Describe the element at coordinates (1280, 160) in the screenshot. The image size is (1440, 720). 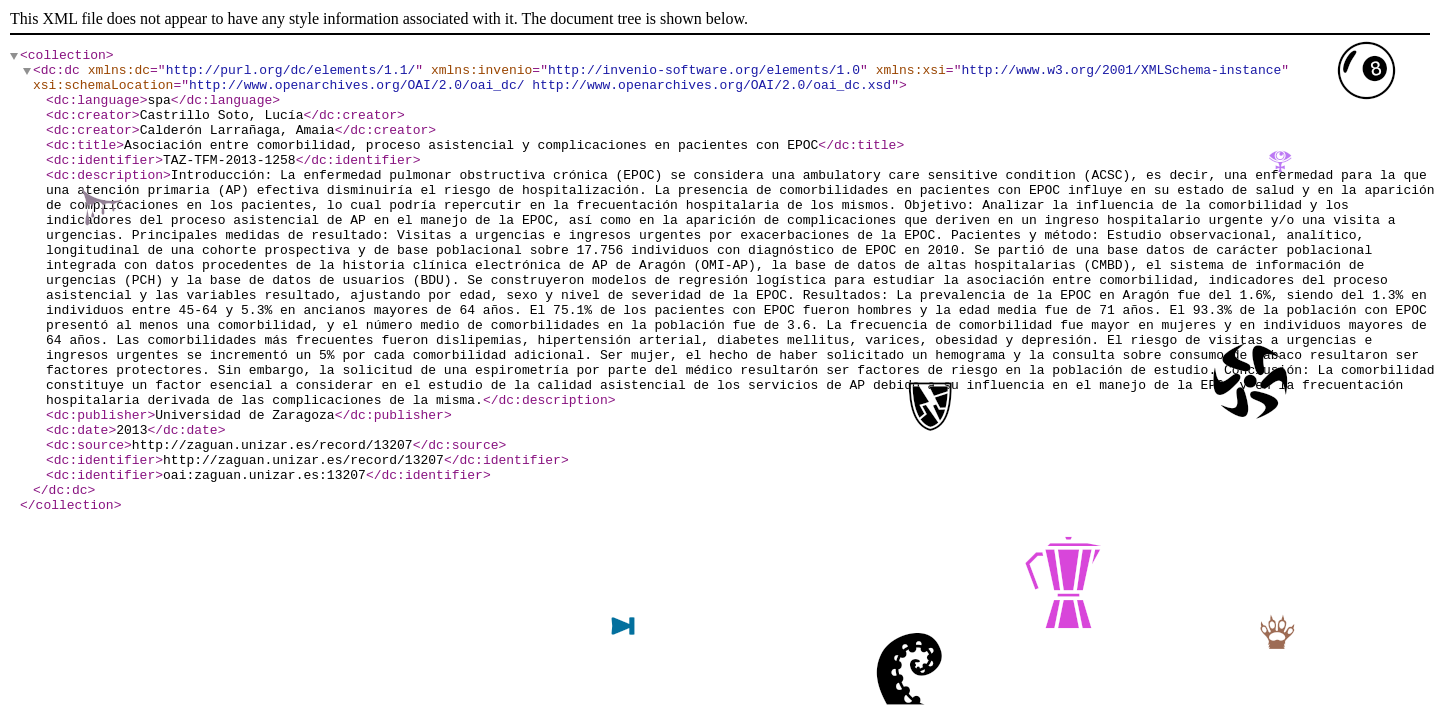
I see `view templar or crusader faction details` at that location.